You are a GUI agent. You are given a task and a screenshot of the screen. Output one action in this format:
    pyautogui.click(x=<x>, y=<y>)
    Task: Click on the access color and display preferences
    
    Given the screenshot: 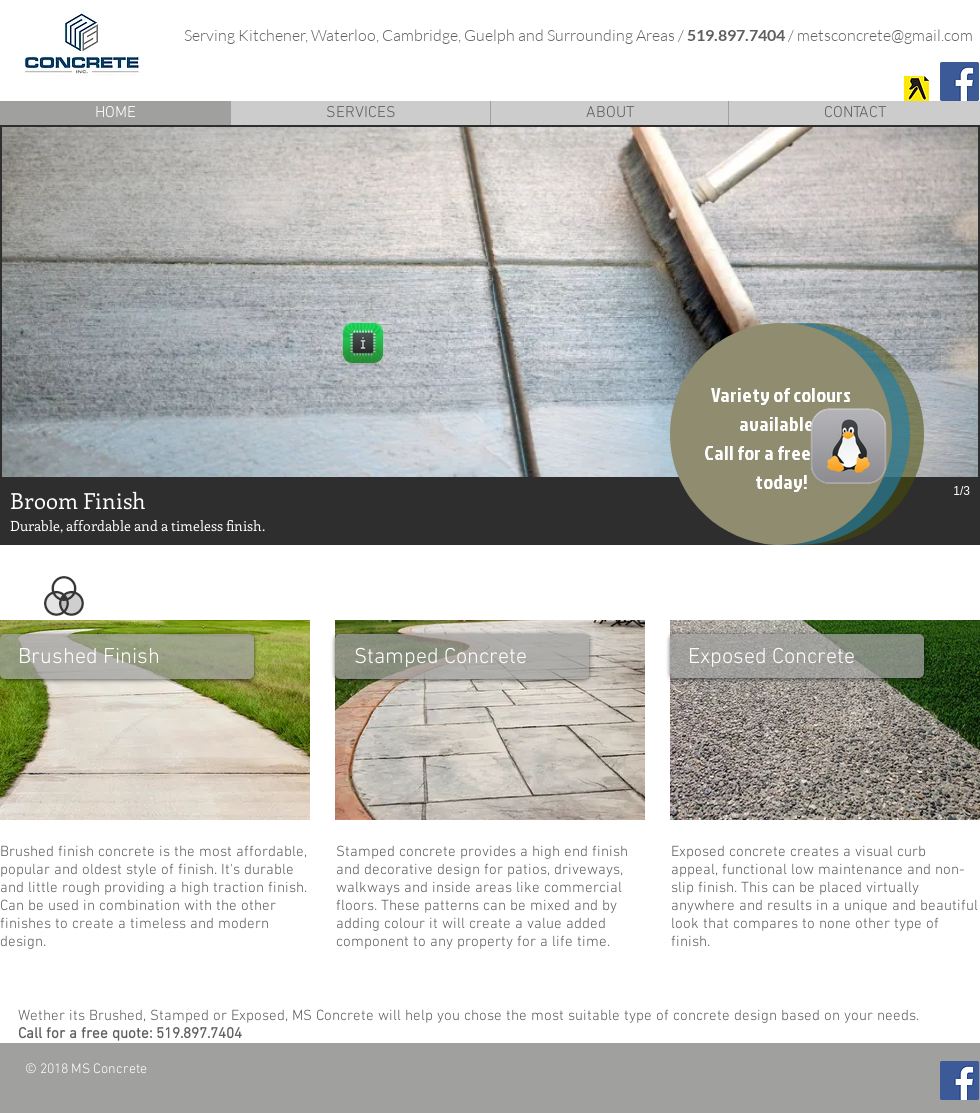 What is the action you would take?
    pyautogui.click(x=64, y=596)
    